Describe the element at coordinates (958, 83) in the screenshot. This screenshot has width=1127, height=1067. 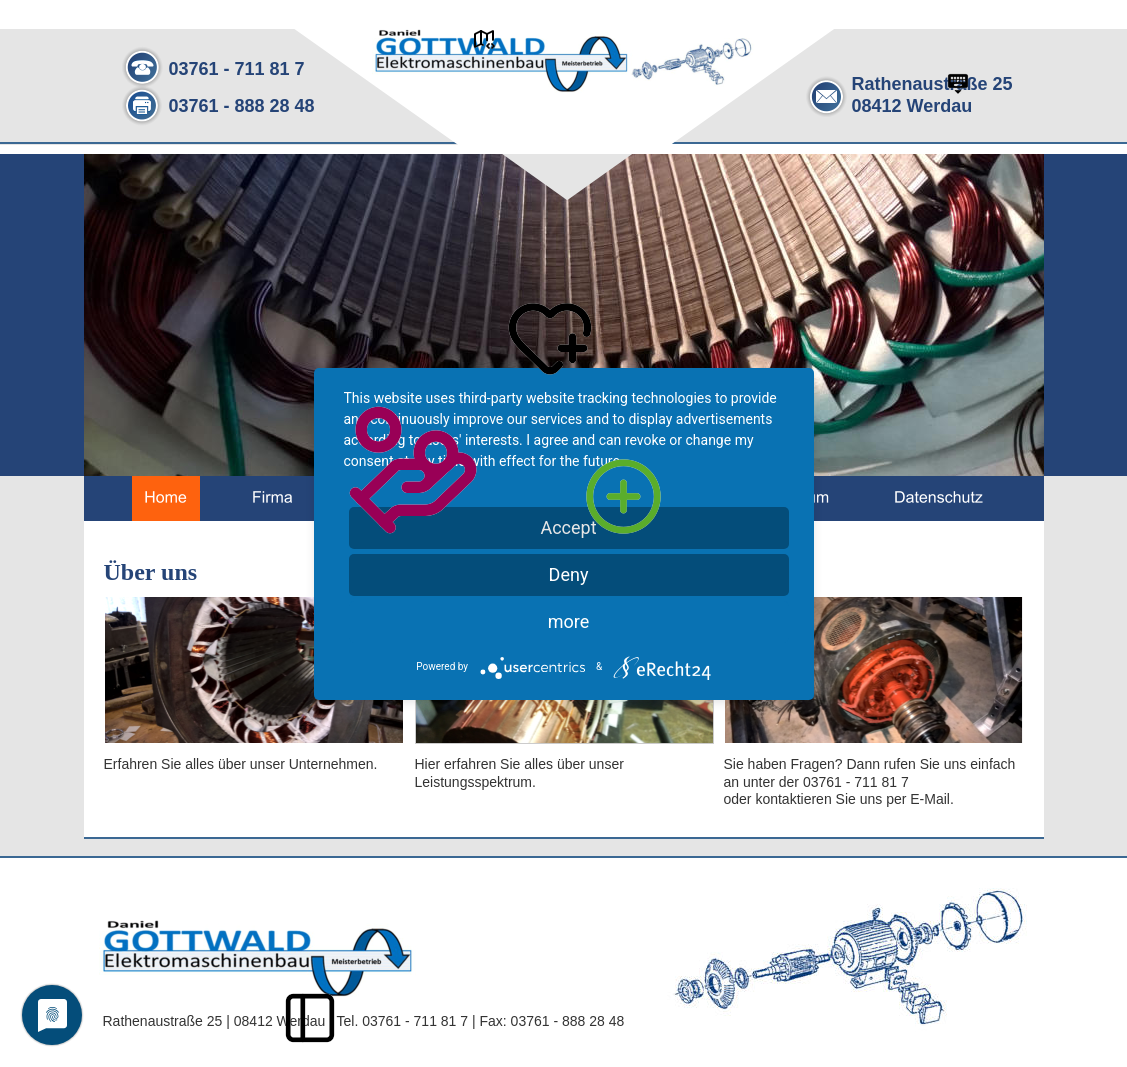
I see `hide the on-screen keyboard` at that location.